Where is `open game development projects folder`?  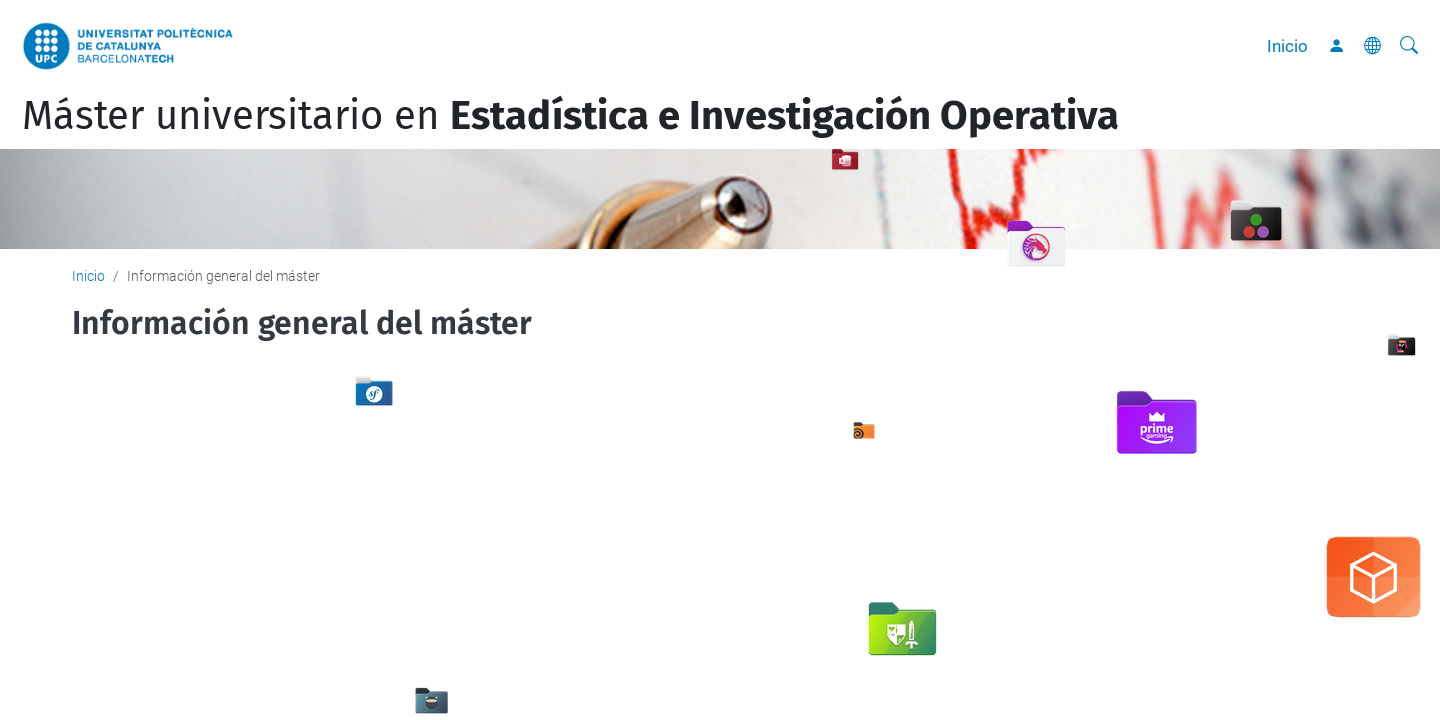
open game development projects folder is located at coordinates (902, 630).